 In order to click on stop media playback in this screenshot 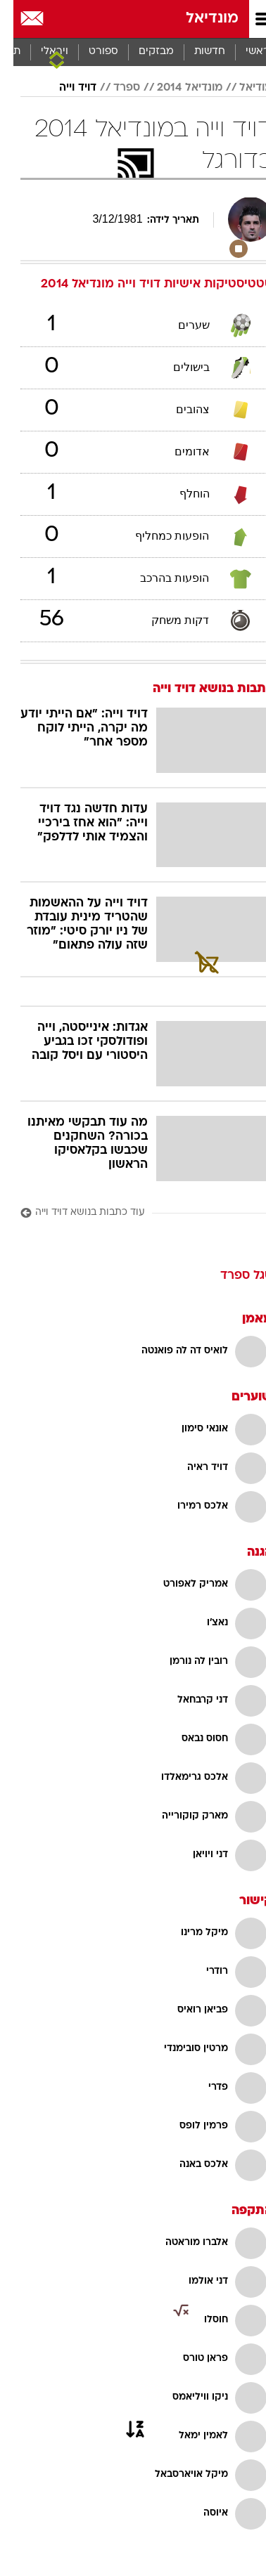, I will do `click(239, 249)`.